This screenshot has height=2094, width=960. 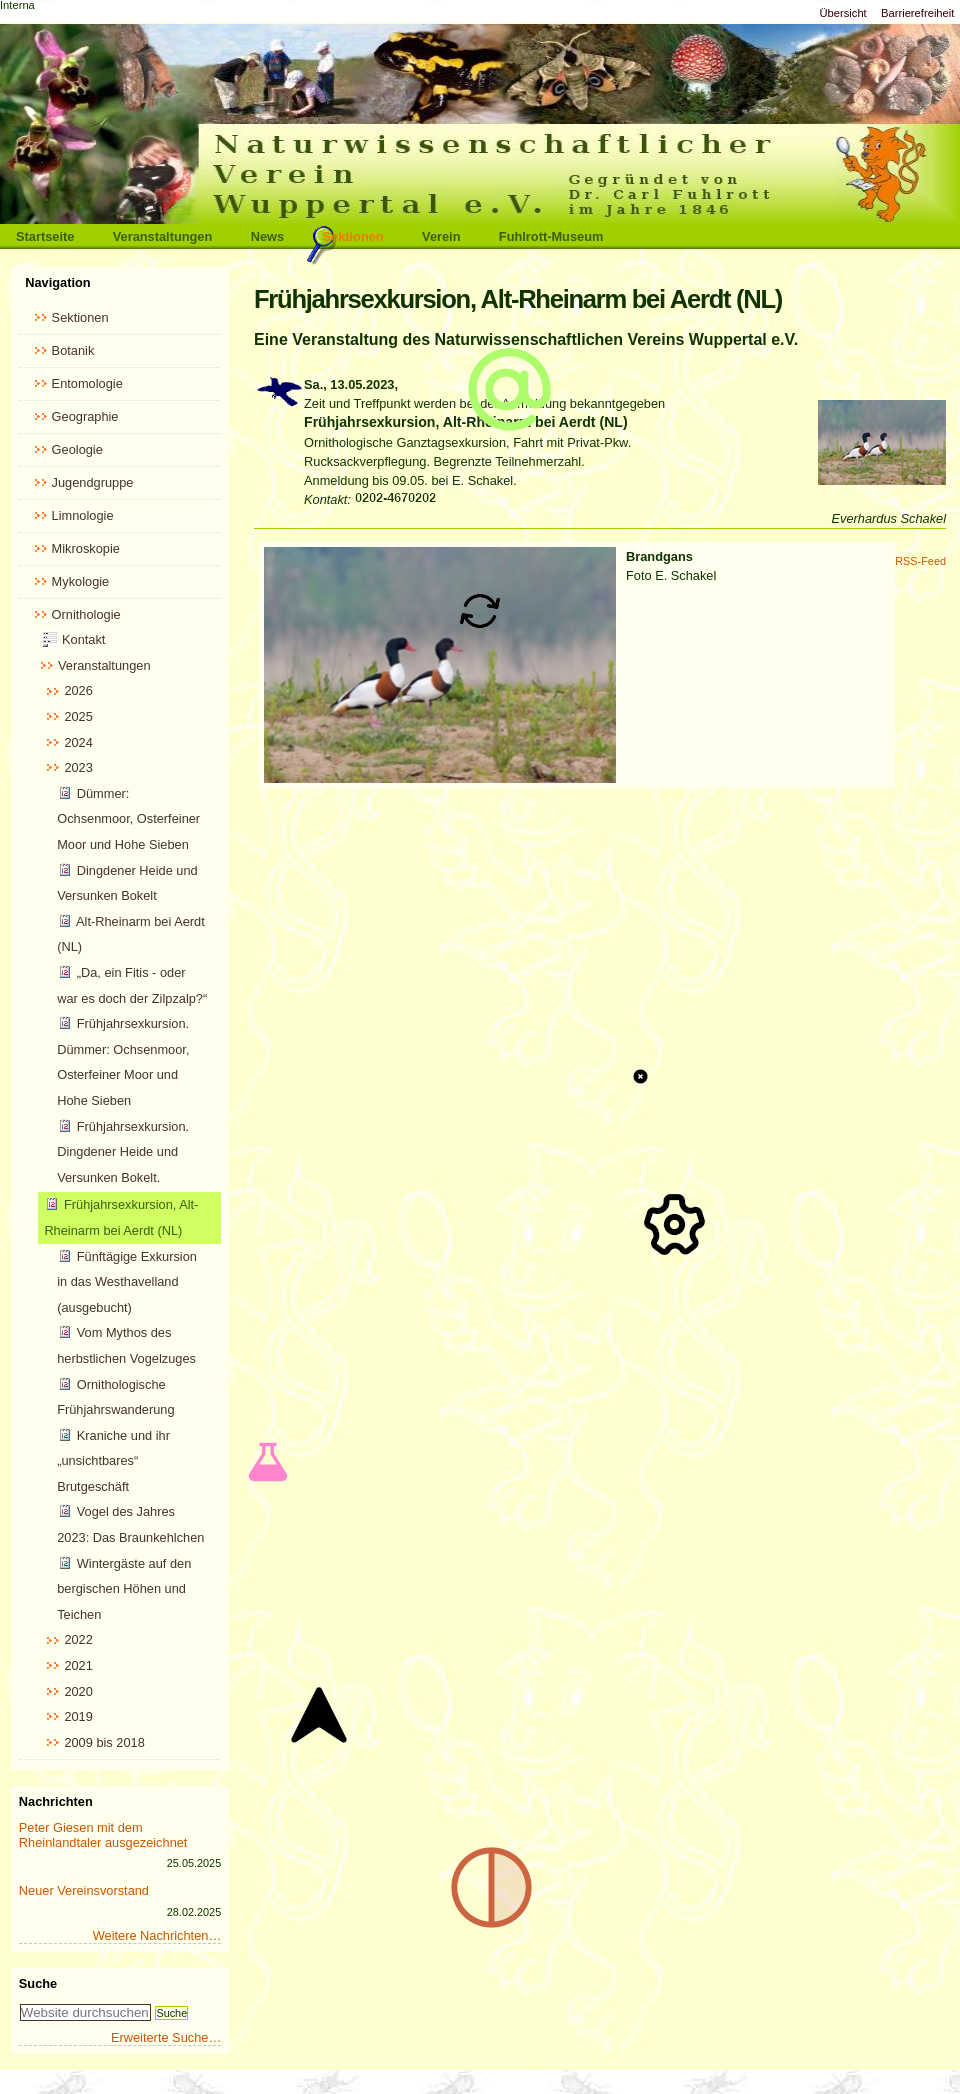 I want to click on close or dismiss a dialog, so click(x=640, y=1076).